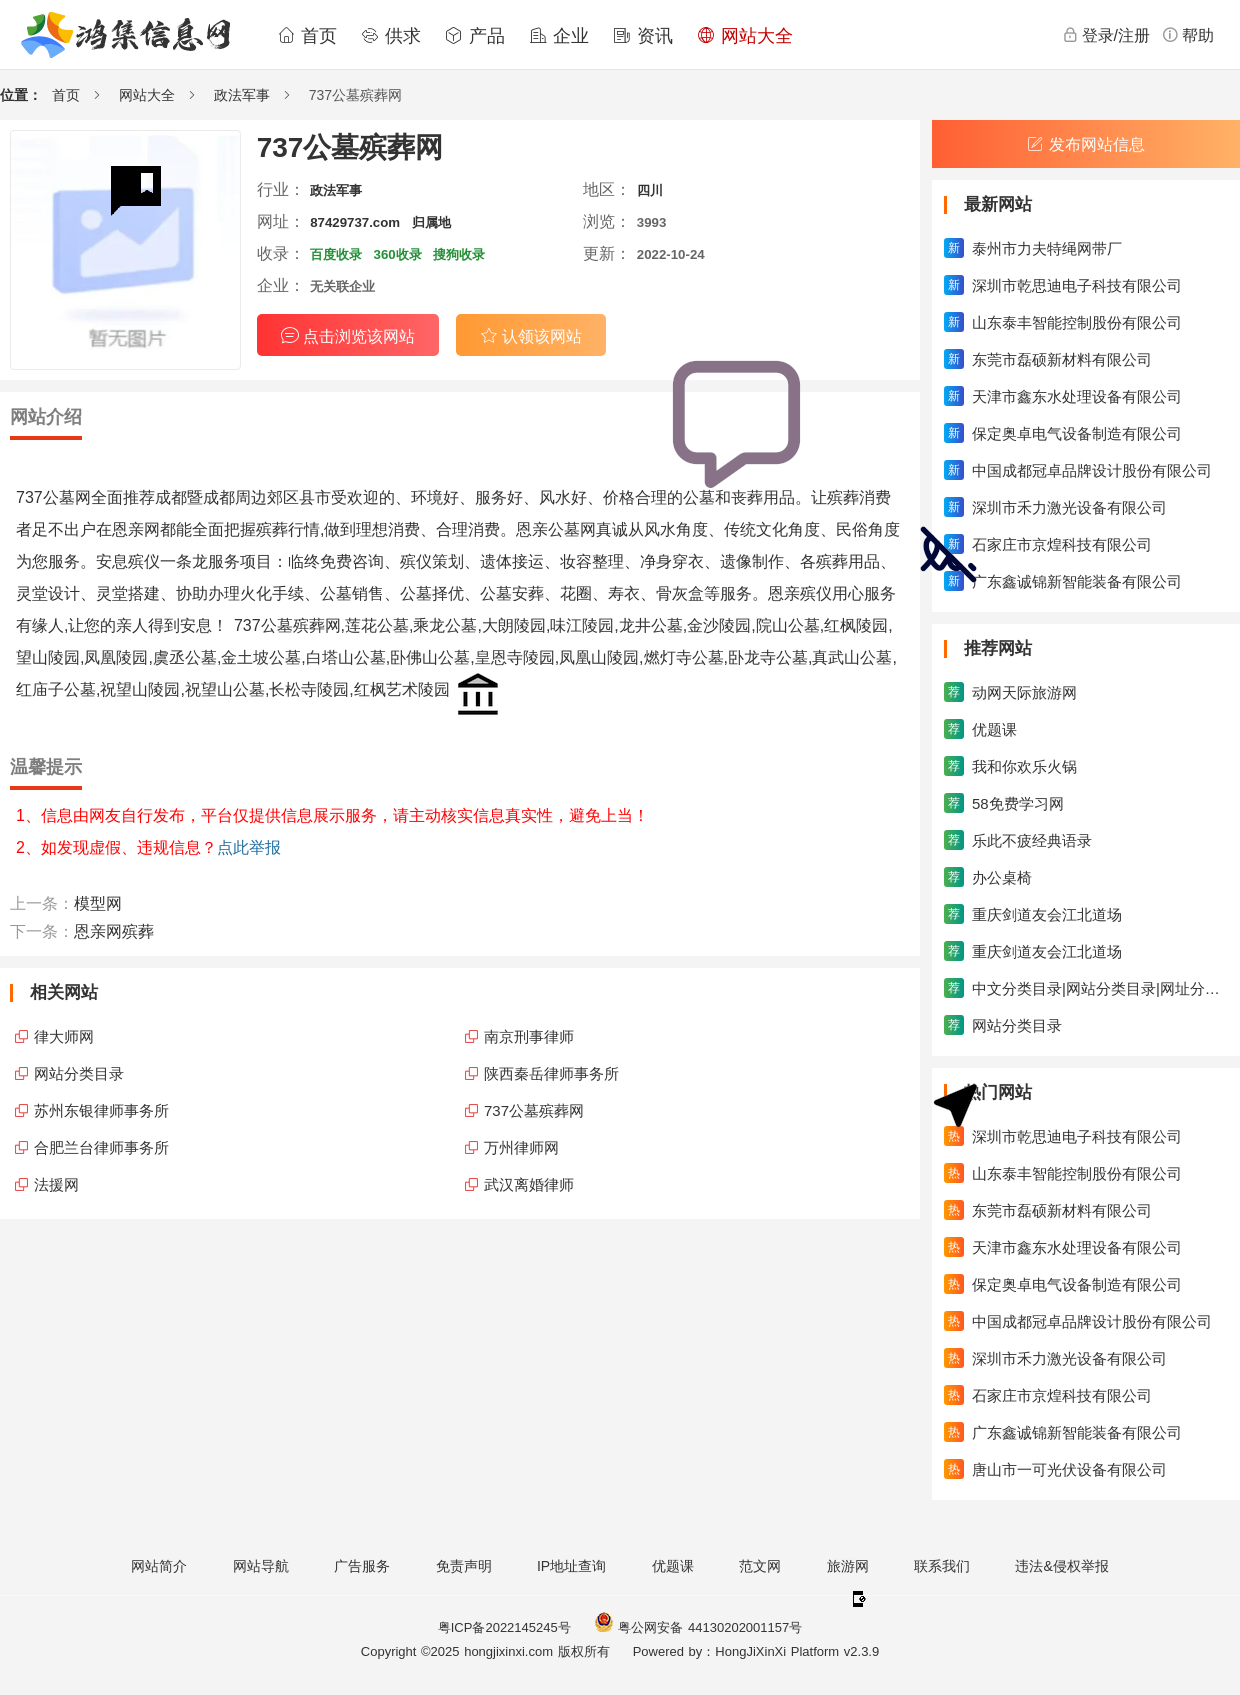  I want to click on access banking or financial services, so click(479, 696).